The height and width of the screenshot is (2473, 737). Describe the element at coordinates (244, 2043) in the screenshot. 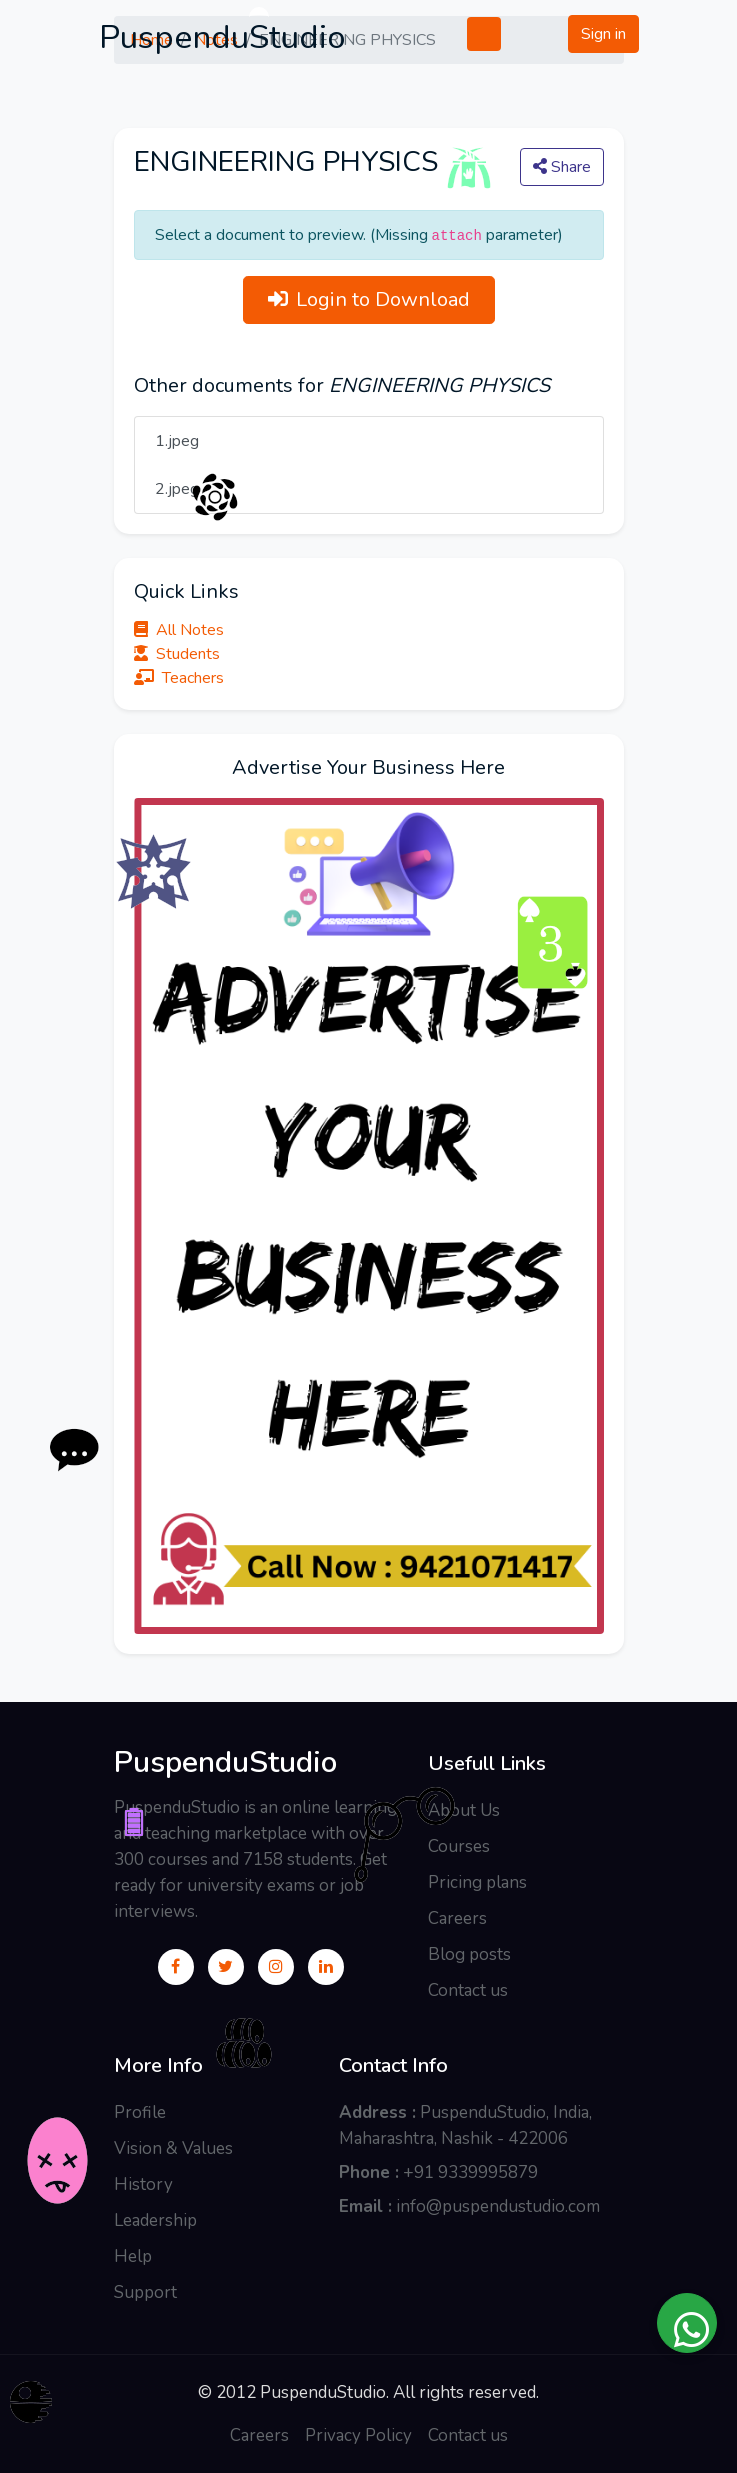

I see `access wine cellar or barrel storage inventory` at that location.